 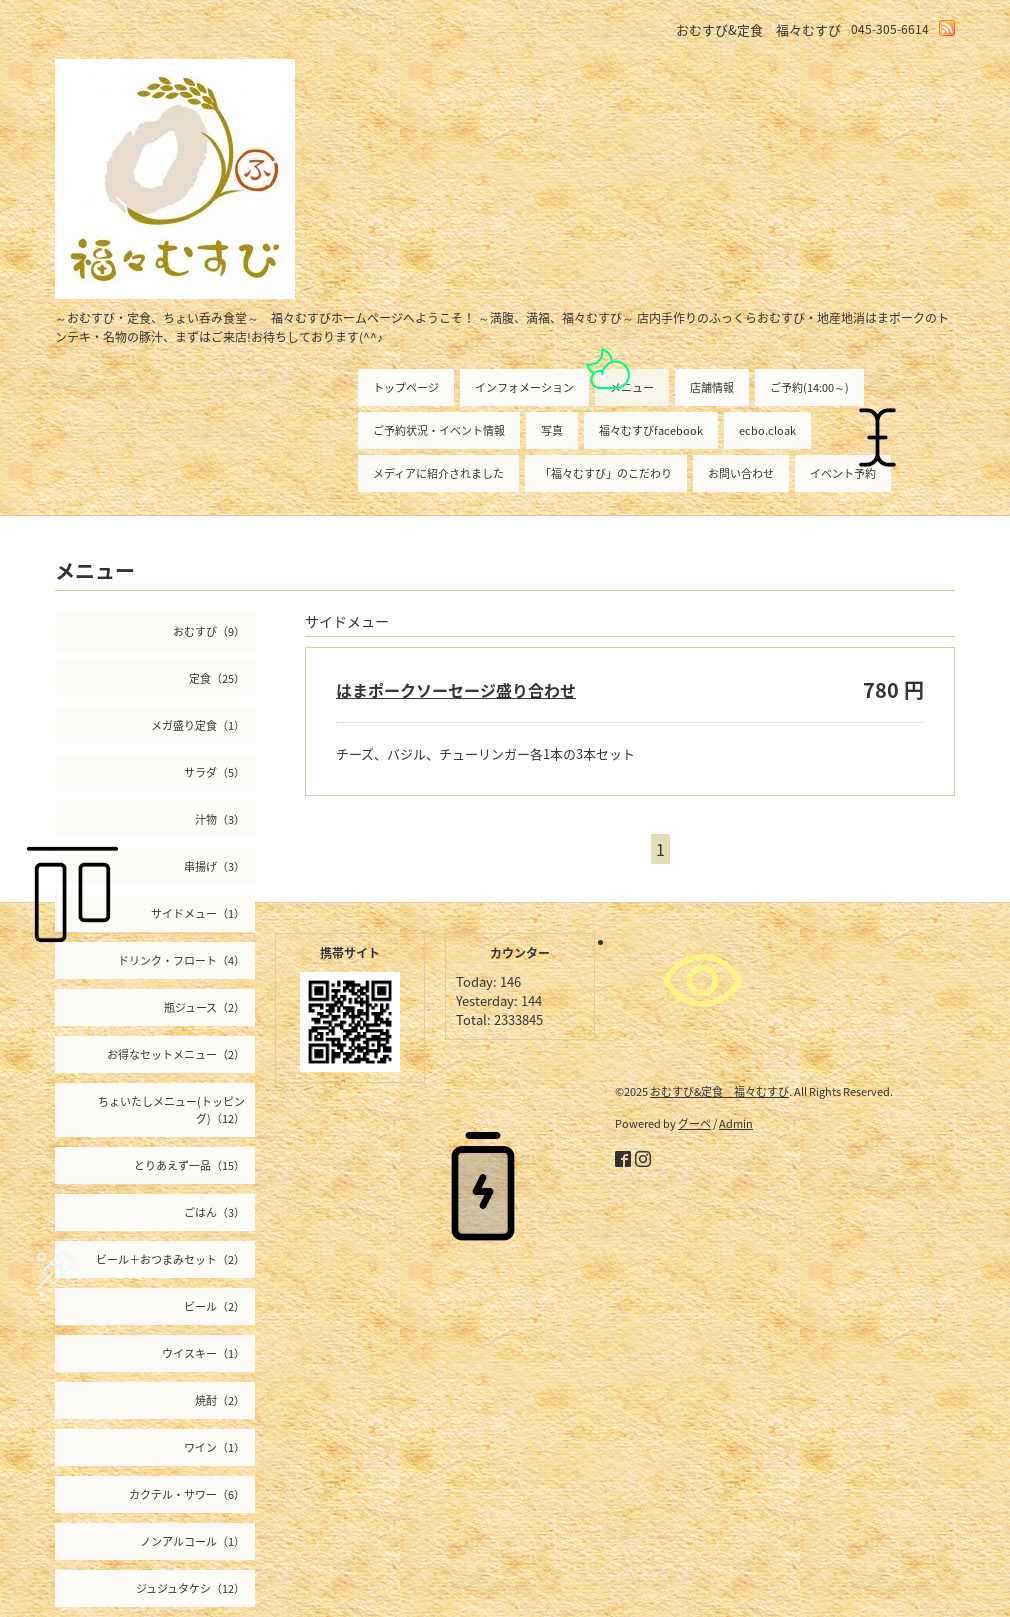 I want to click on view or preview content, so click(x=702, y=980).